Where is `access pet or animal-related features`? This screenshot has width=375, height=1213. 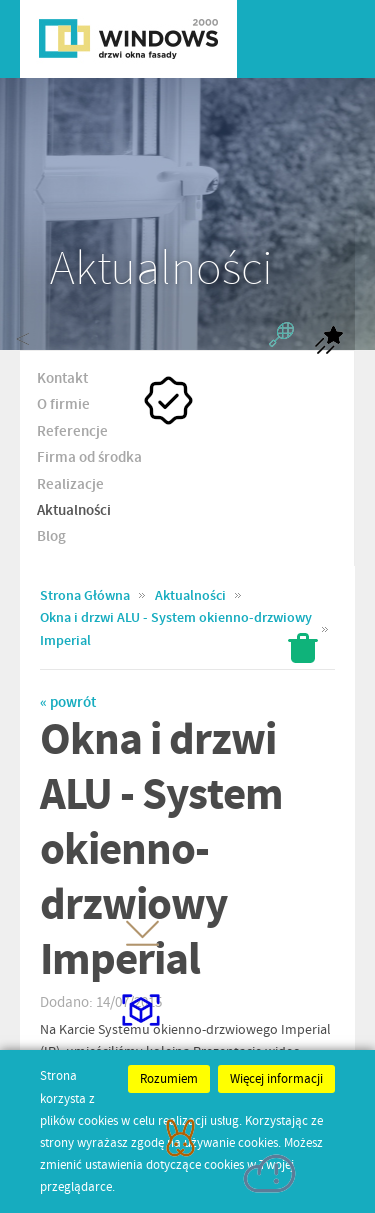
access pet or animal-related features is located at coordinates (180, 1138).